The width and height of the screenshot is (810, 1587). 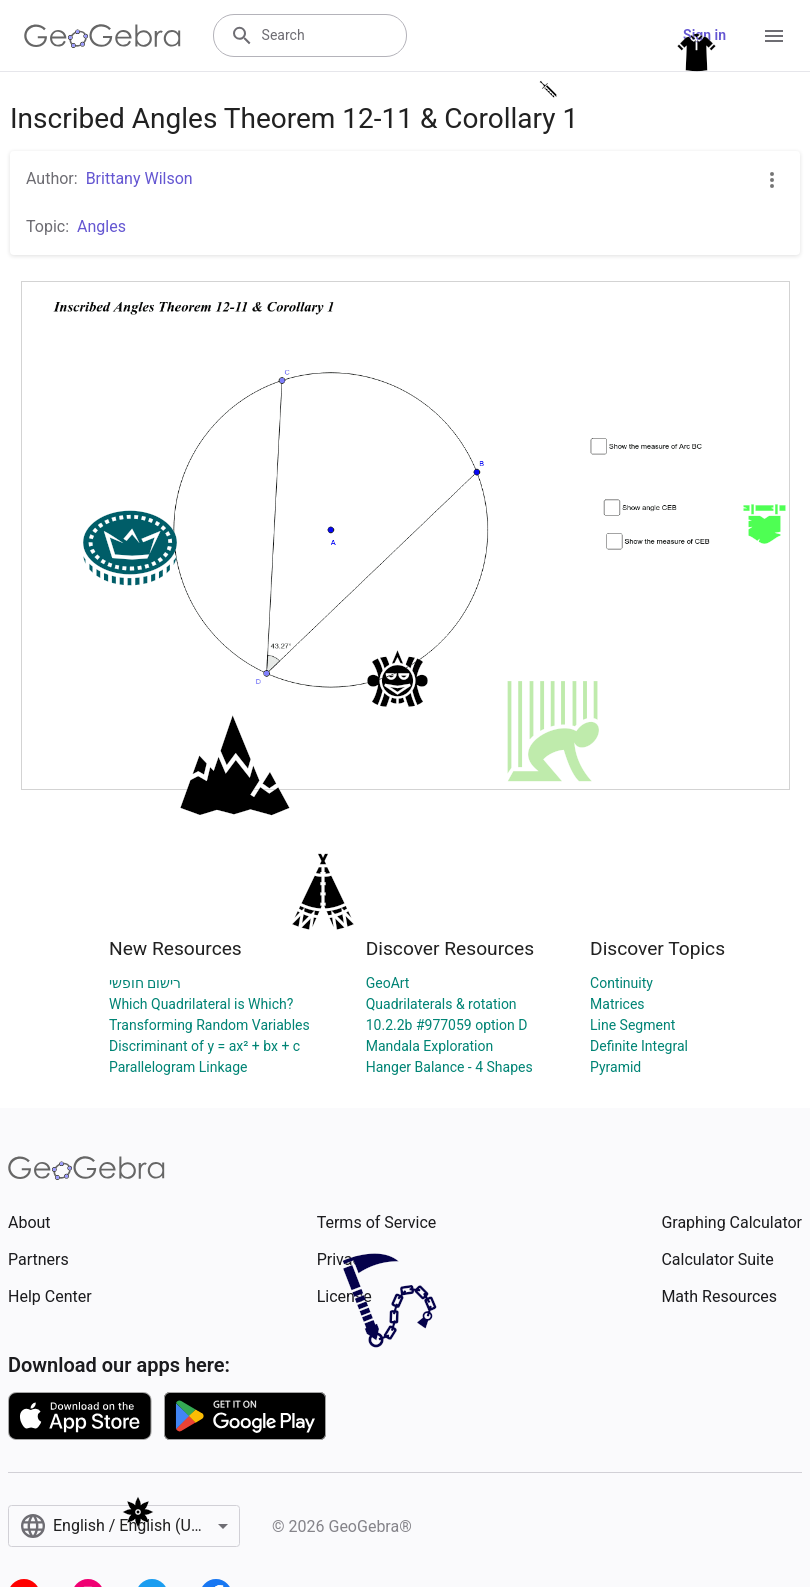 I want to click on view your premium currency balance, so click(x=130, y=548).